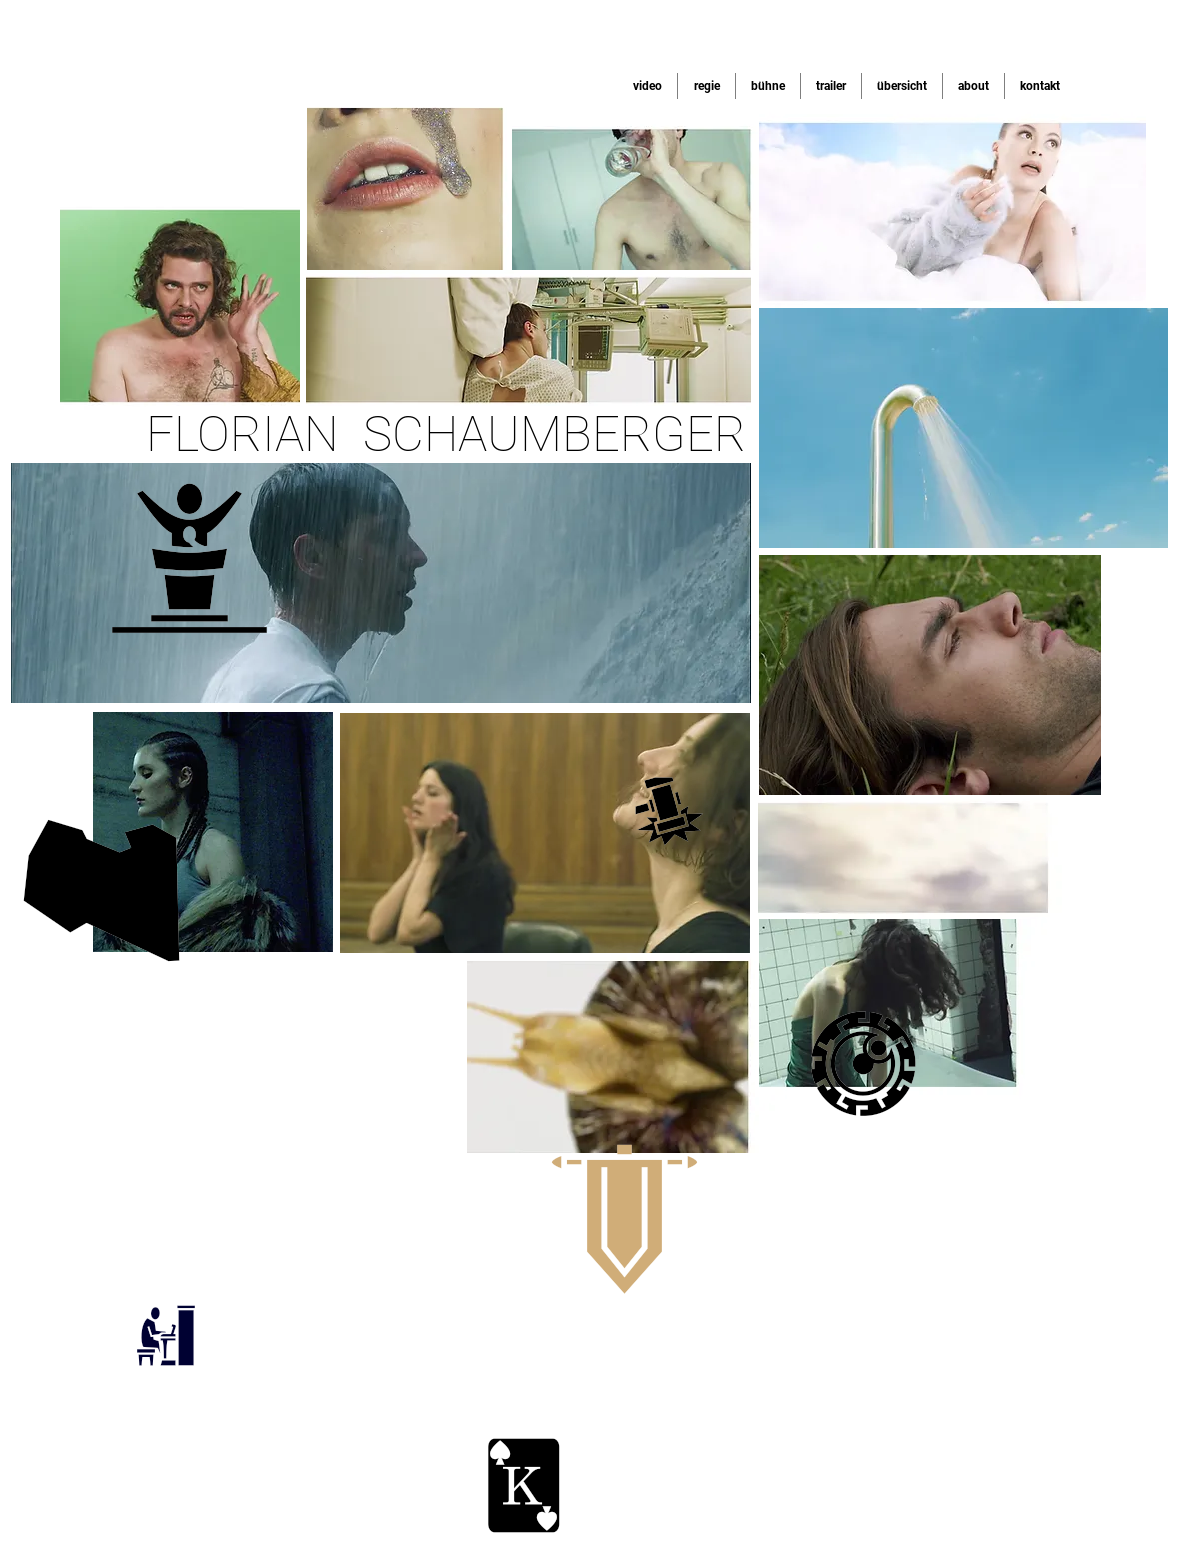  Describe the element at coordinates (523, 1485) in the screenshot. I see `king of spades playing card` at that location.